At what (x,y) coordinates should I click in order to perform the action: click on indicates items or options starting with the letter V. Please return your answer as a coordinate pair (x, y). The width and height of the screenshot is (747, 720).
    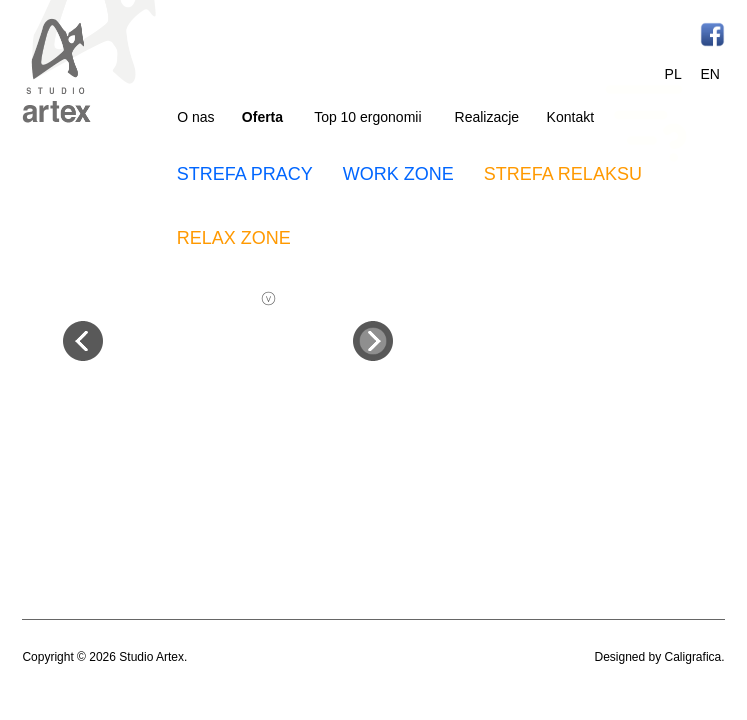
    Looking at the image, I should click on (268, 298).